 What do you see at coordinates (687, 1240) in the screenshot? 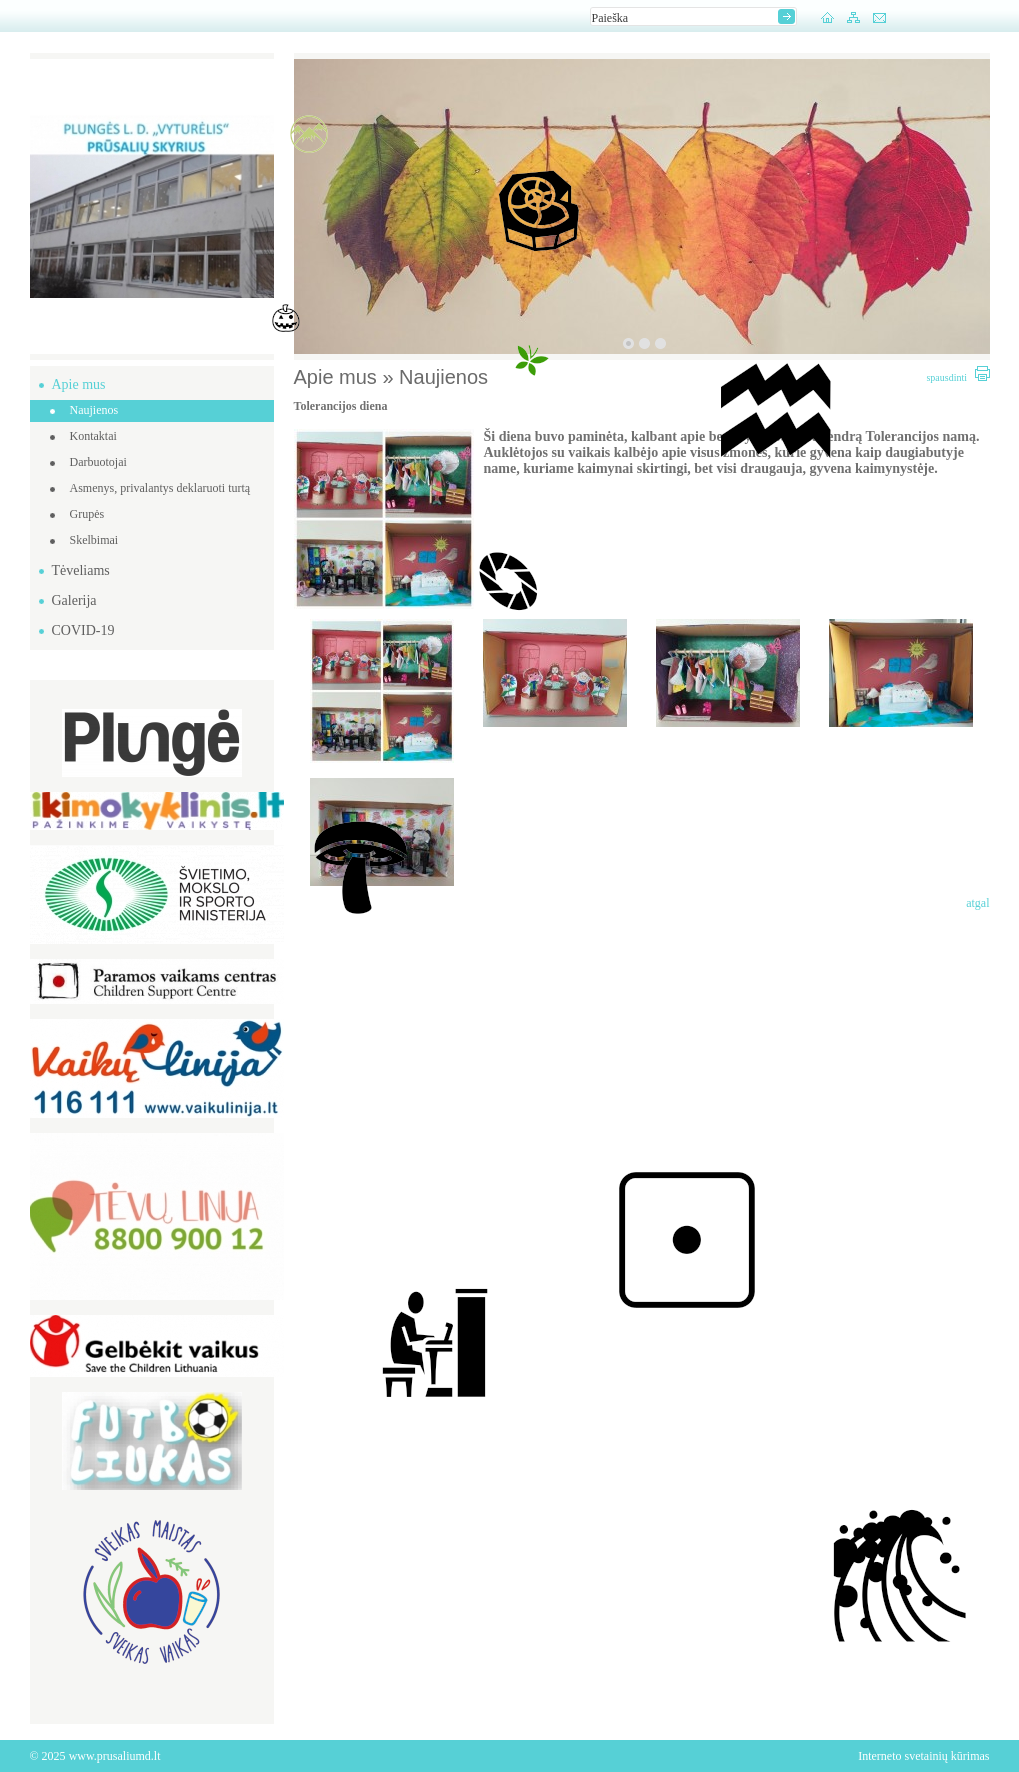
I see `roll the dice or trigger random selection` at bounding box center [687, 1240].